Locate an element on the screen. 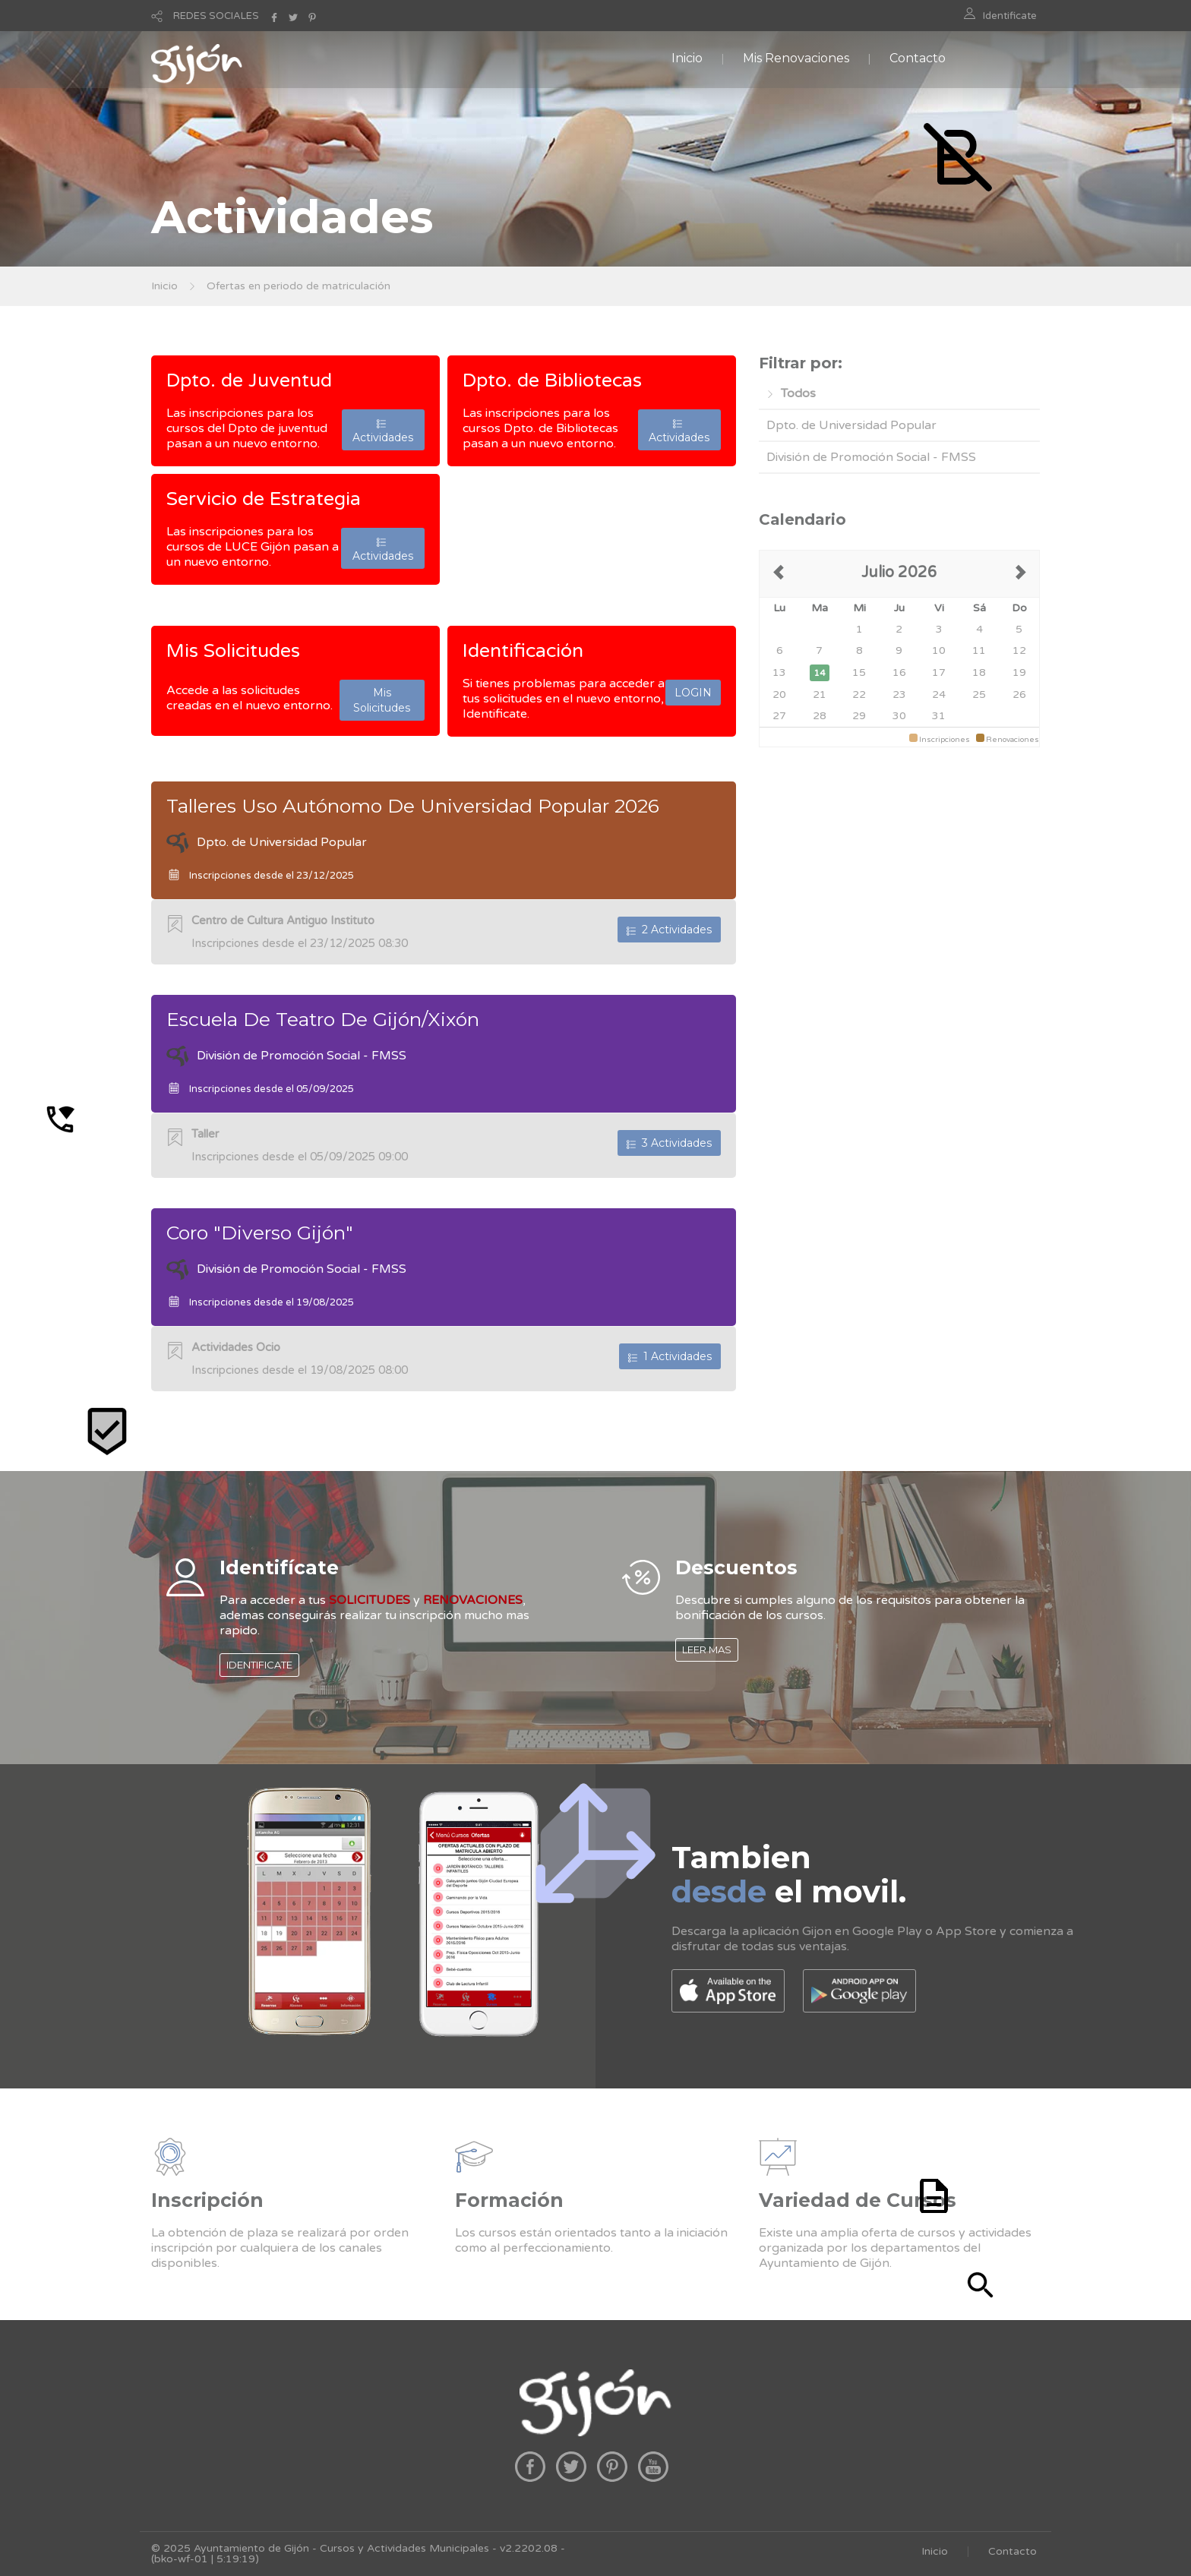 This screenshot has width=1191, height=2576. enable wifi calling feature is located at coordinates (60, 1119).